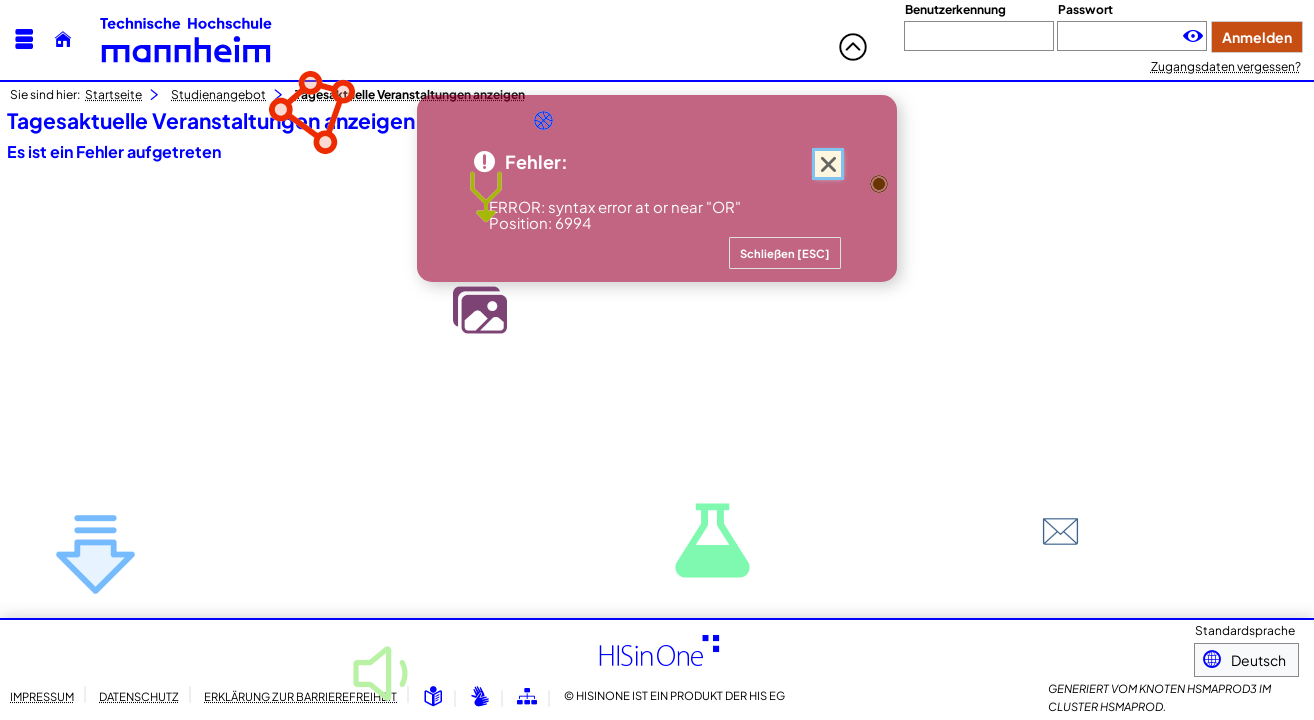  Describe the element at coordinates (313, 112) in the screenshot. I see `create a polygon shape` at that location.